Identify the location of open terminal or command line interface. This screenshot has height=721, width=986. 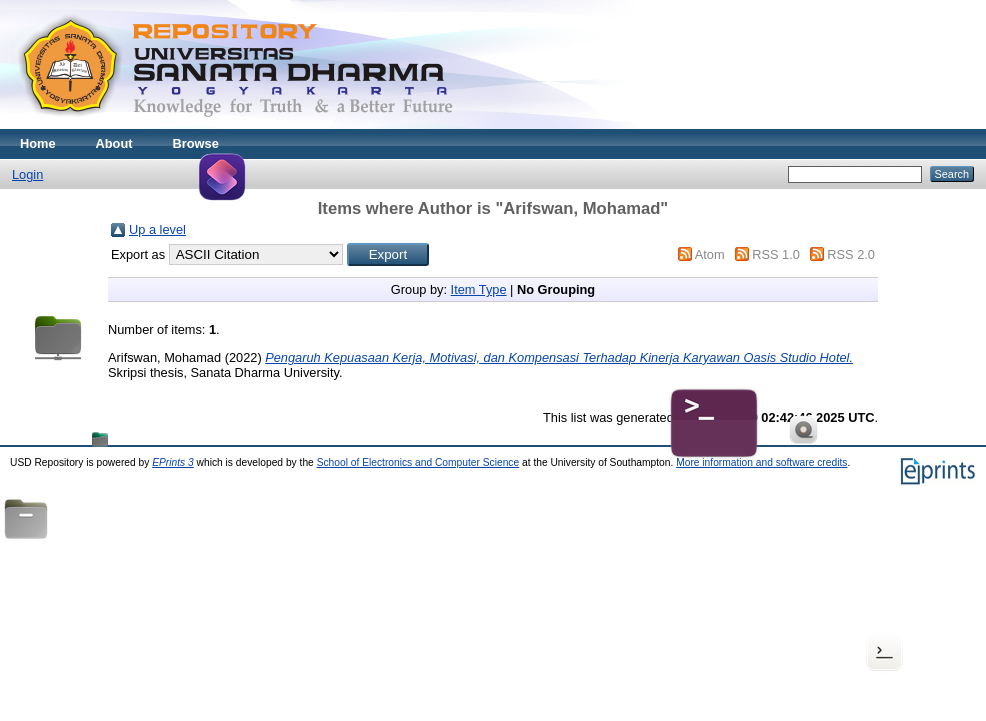
(884, 652).